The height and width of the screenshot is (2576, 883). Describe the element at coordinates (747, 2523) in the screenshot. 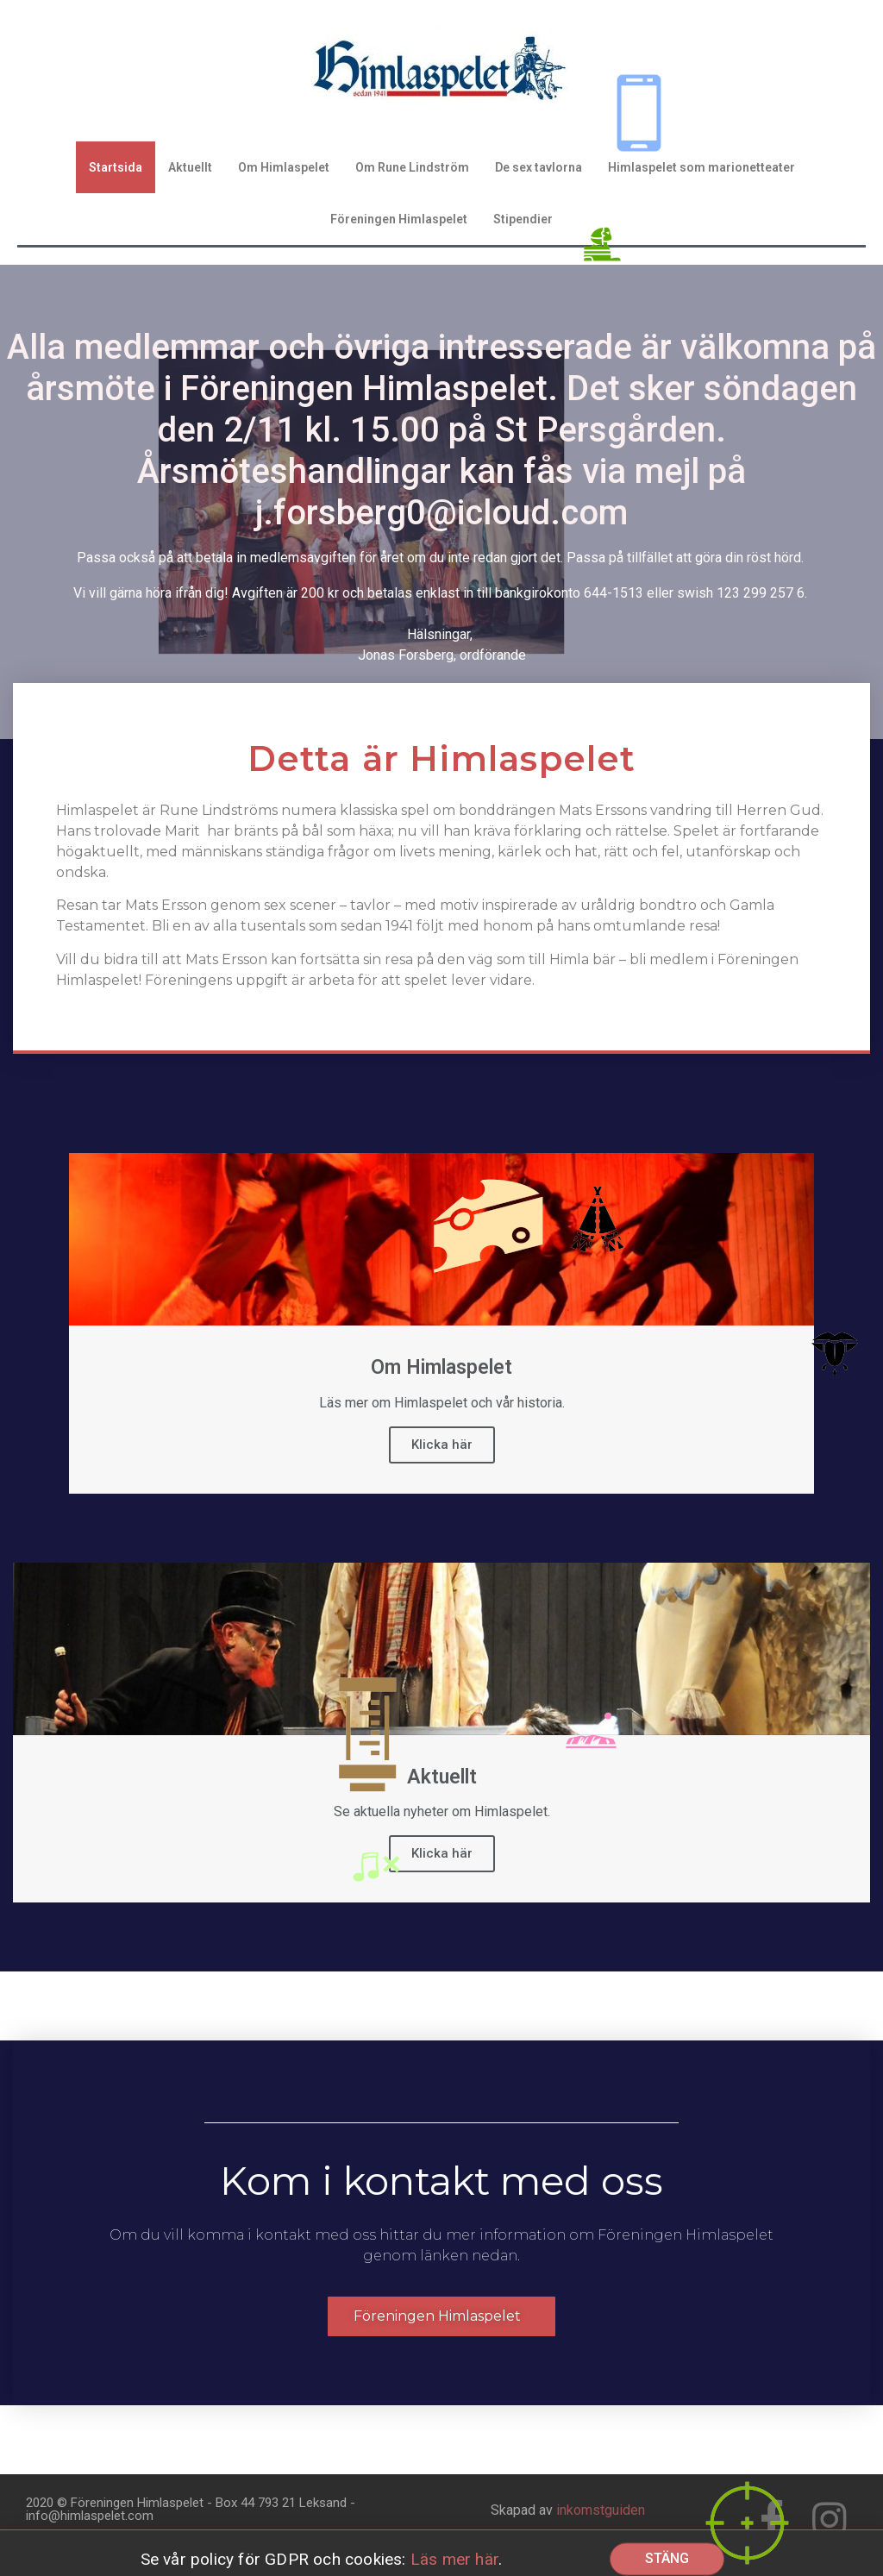

I see `aim or target an object in a game` at that location.